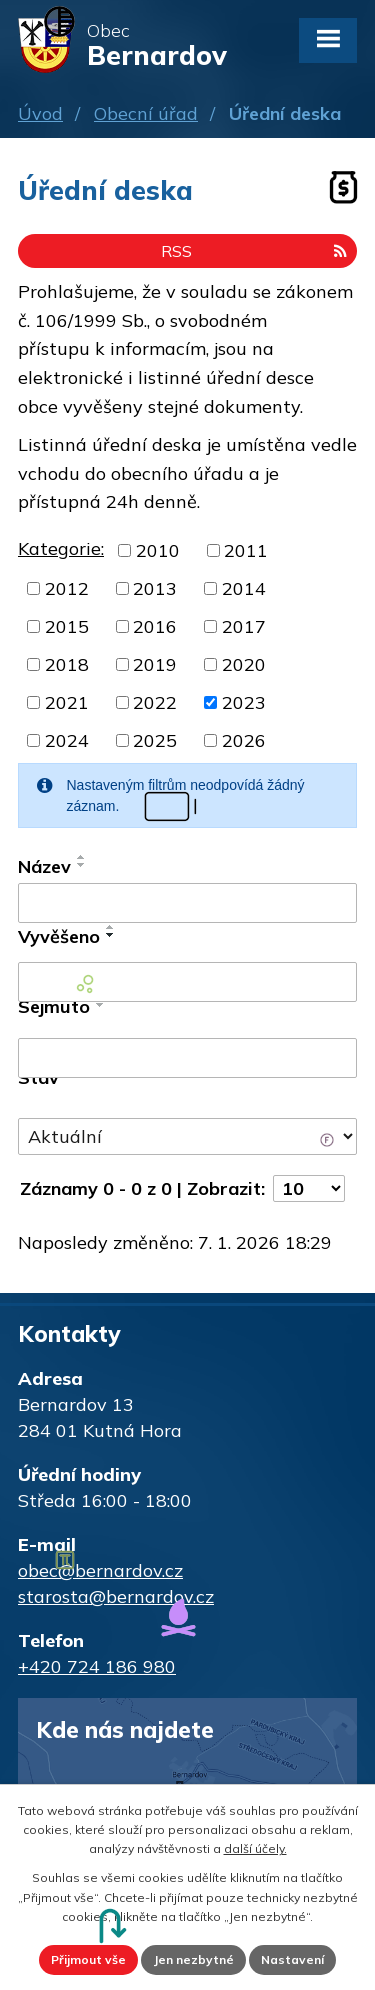 Image resolution: width=375 pixels, height=1990 pixels. I want to click on adjust image contrast or tonality settings, so click(59, 21).